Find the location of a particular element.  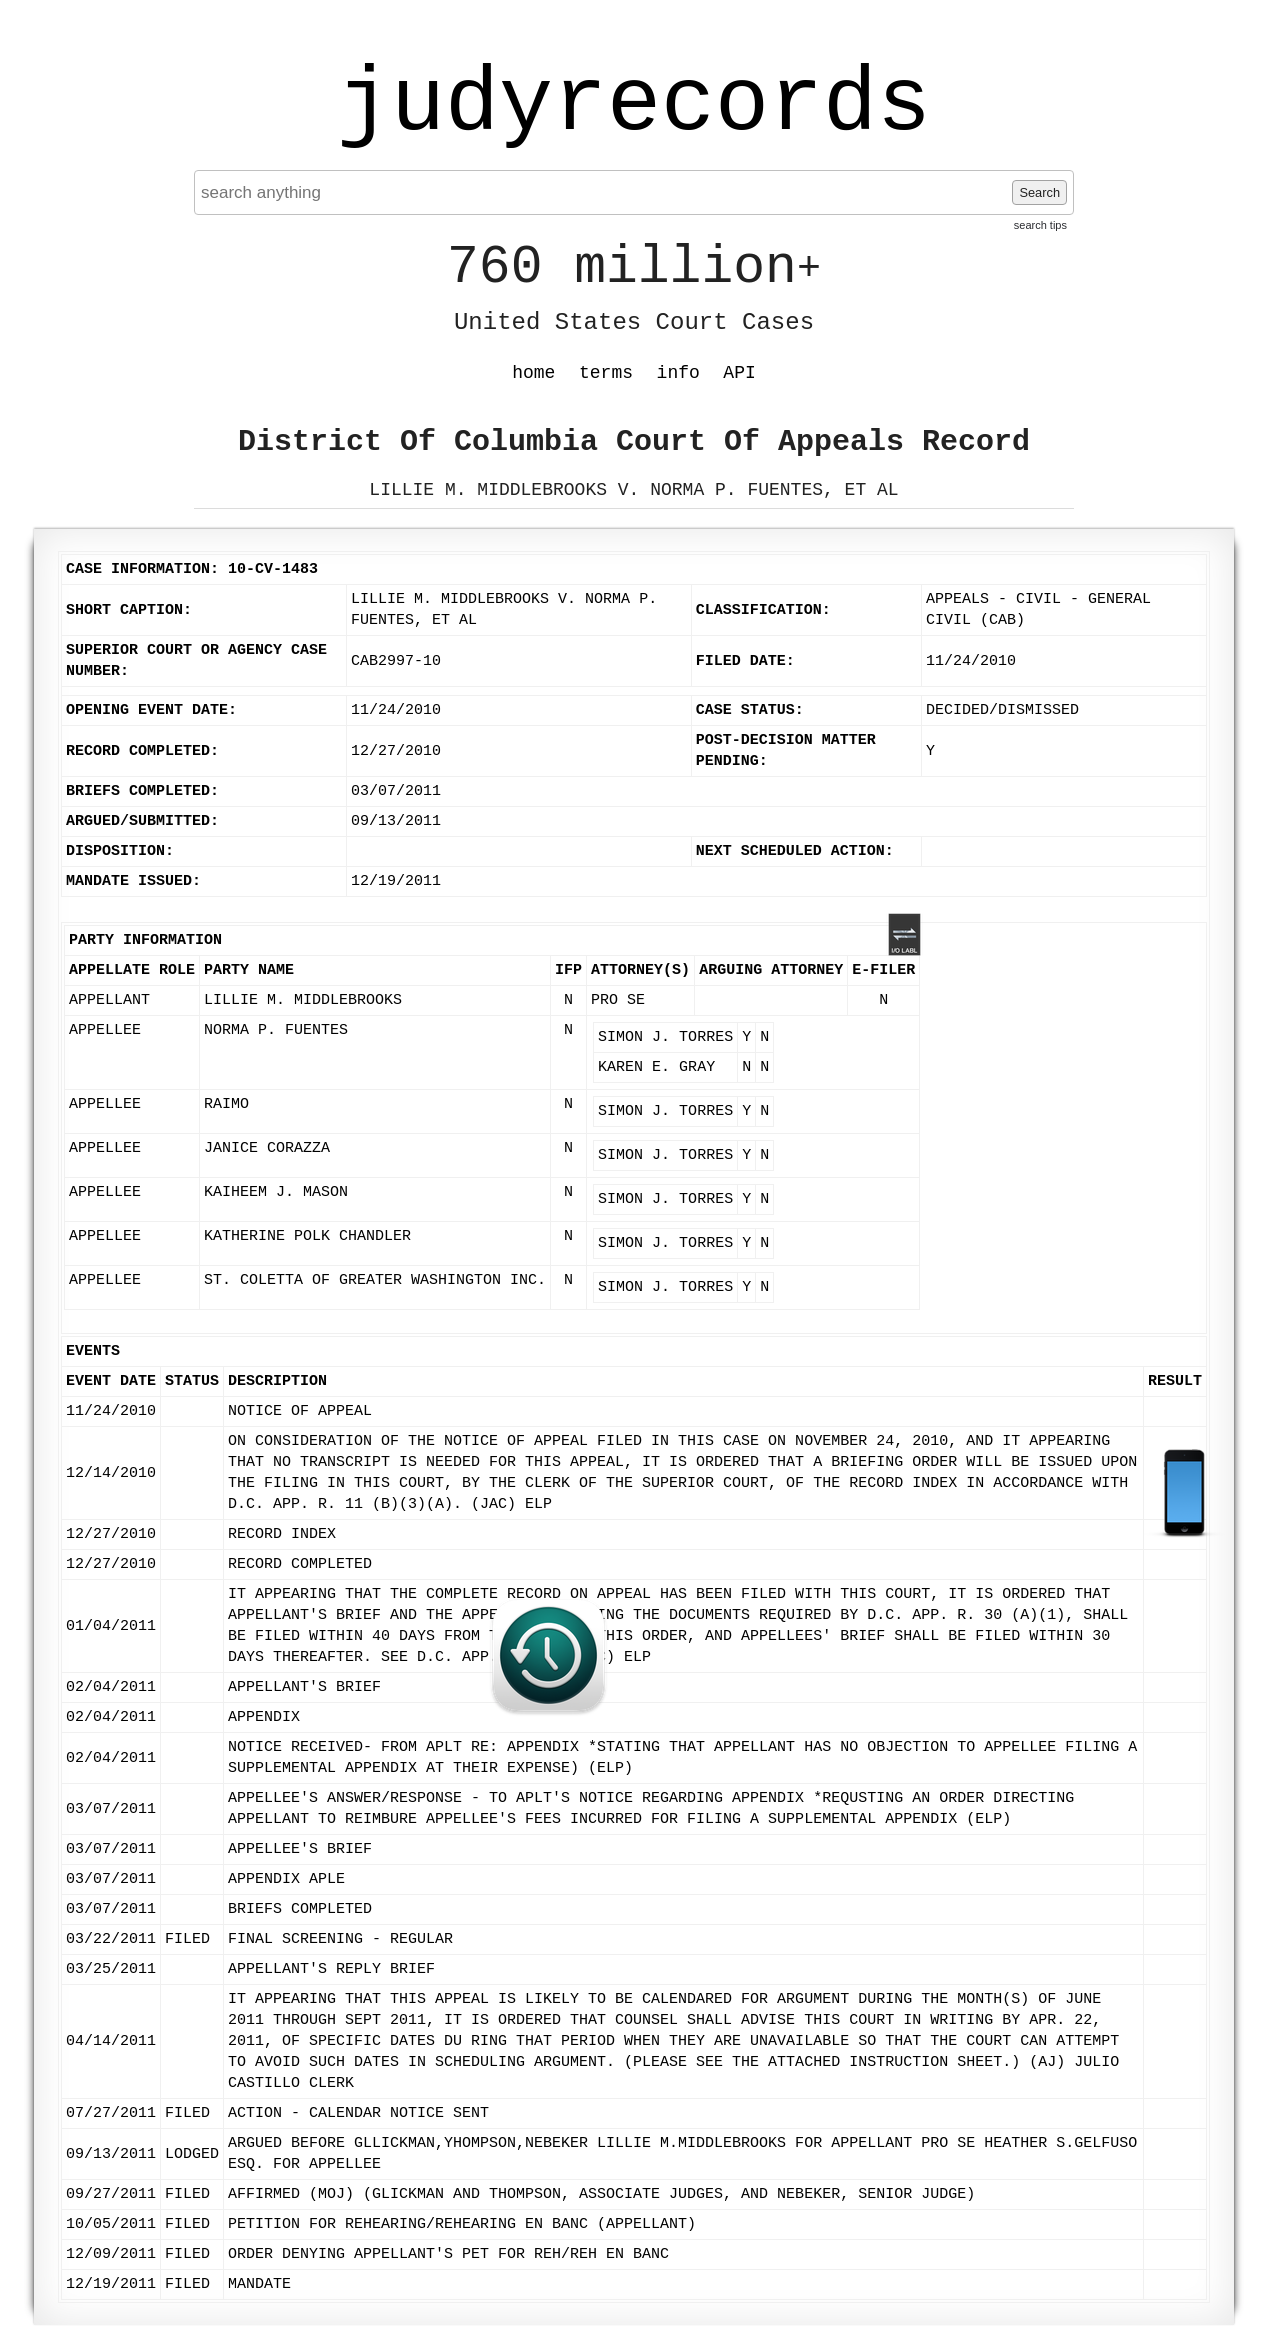

open Time Machine backup and restore utility is located at coordinates (548, 1655).